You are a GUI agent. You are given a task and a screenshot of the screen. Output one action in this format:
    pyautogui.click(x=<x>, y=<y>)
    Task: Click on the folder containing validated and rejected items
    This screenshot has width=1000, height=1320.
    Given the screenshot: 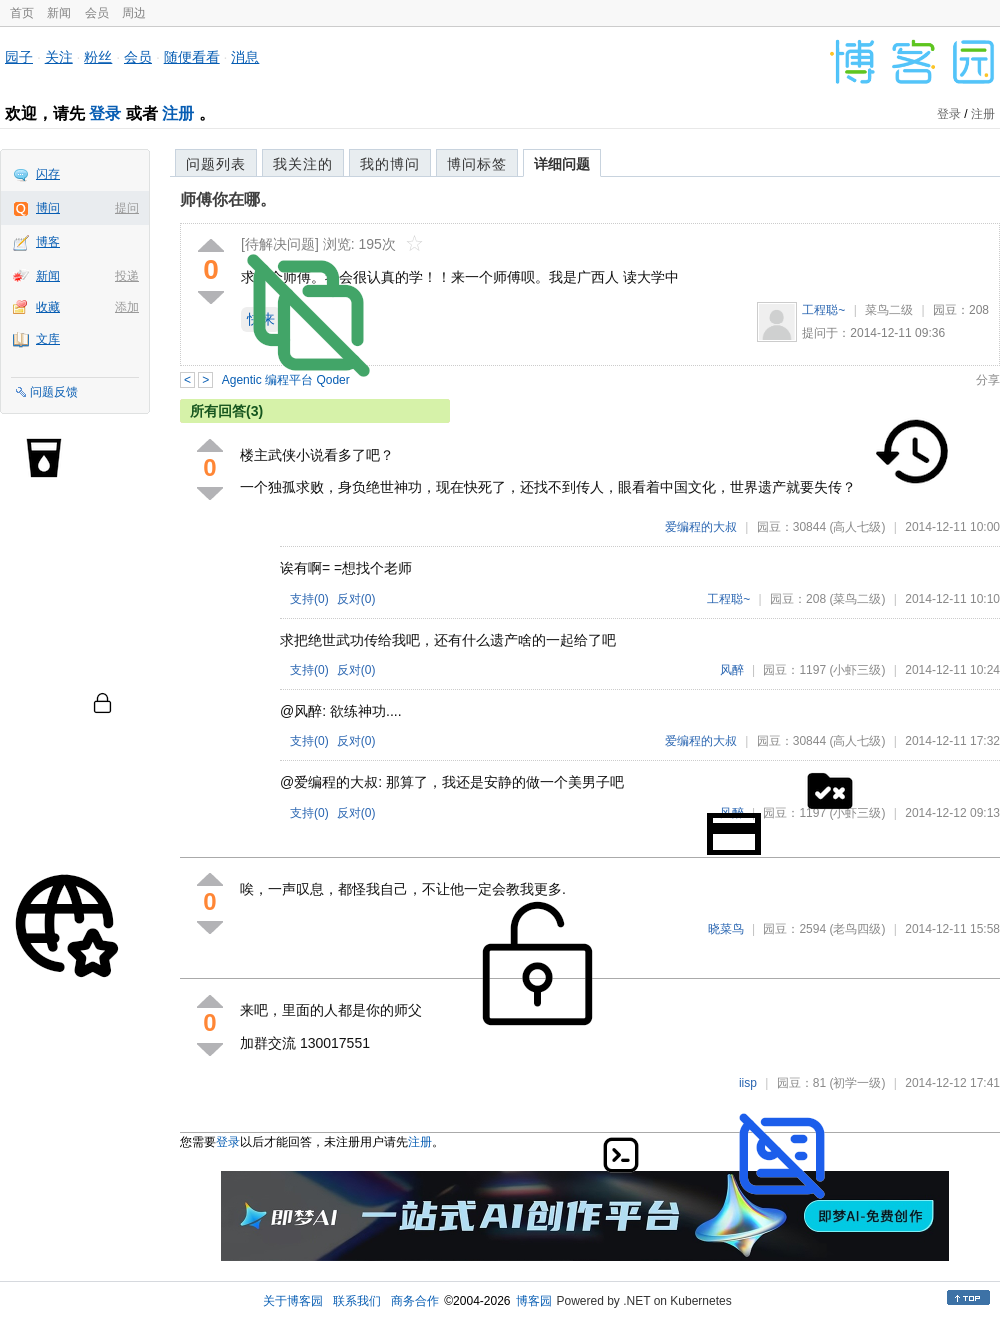 What is the action you would take?
    pyautogui.click(x=830, y=791)
    